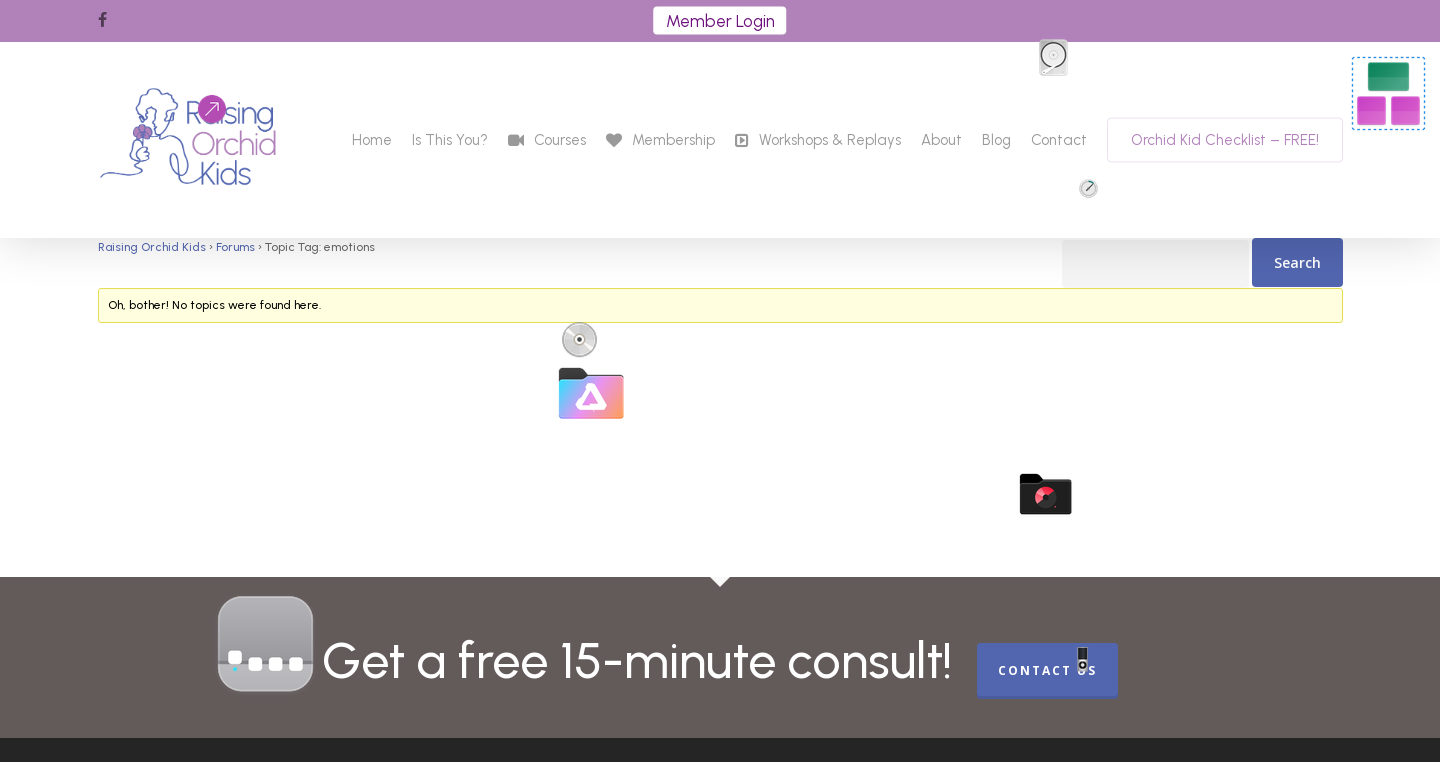 The image size is (1440, 762). Describe the element at coordinates (579, 339) in the screenshot. I see `unmount or eject a CD/DVD disc` at that location.